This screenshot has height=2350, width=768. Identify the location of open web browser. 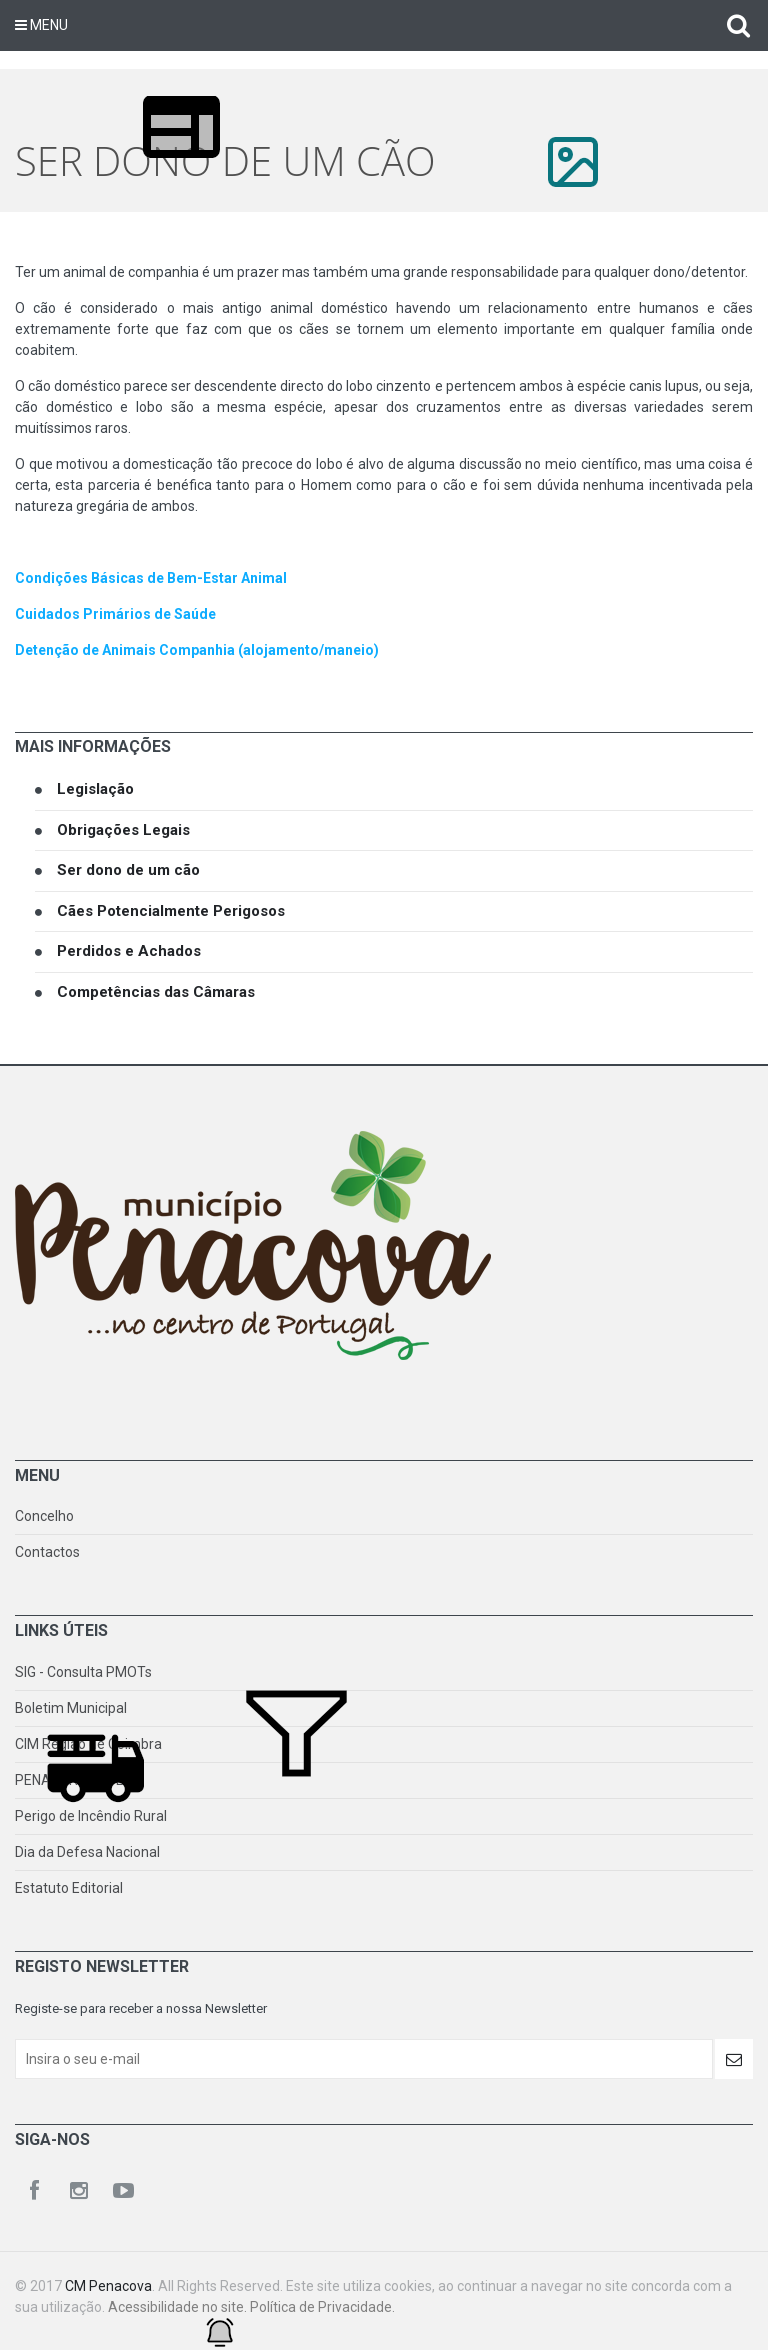
(181, 126).